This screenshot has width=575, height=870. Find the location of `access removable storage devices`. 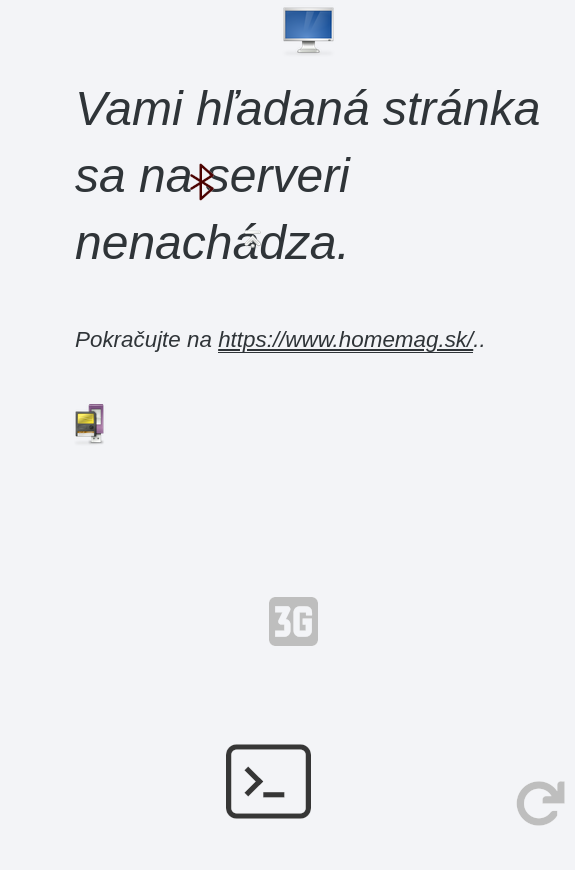

access removable storage devices is located at coordinates (91, 425).